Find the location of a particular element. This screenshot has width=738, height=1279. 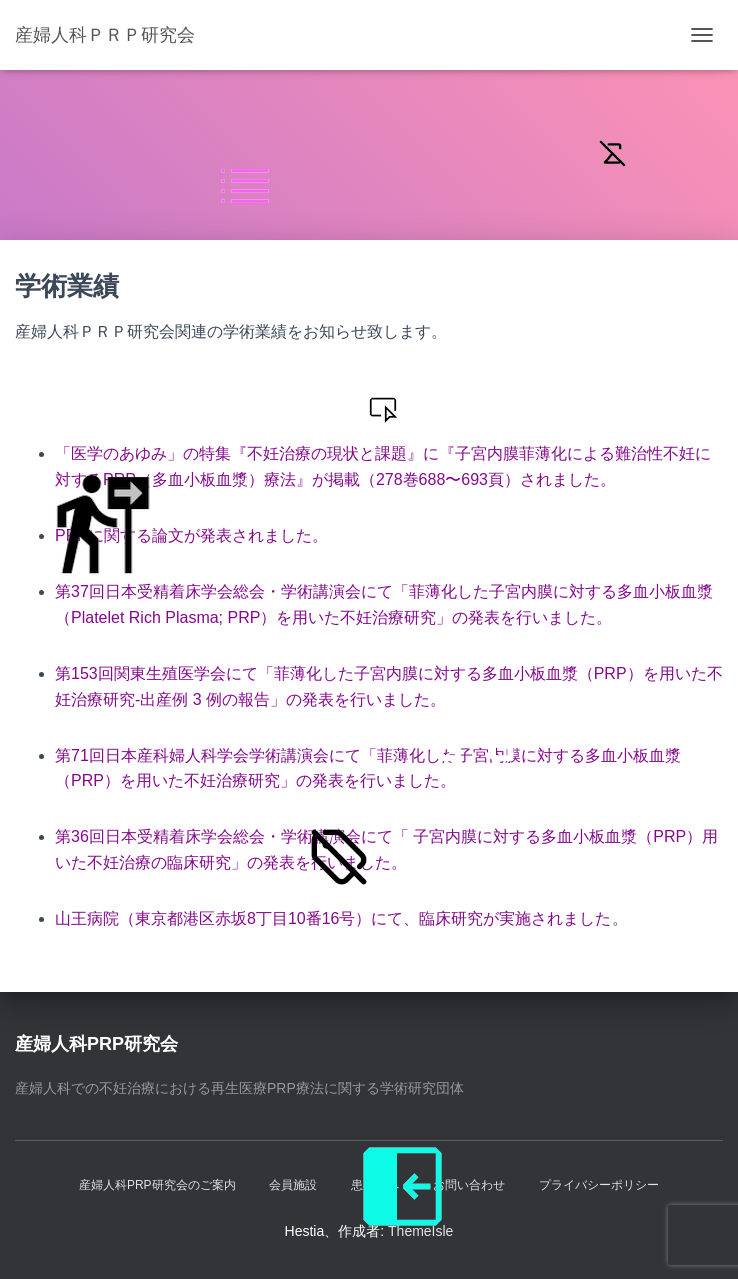

dock sidebar to the left side of the editor is located at coordinates (402, 1186).